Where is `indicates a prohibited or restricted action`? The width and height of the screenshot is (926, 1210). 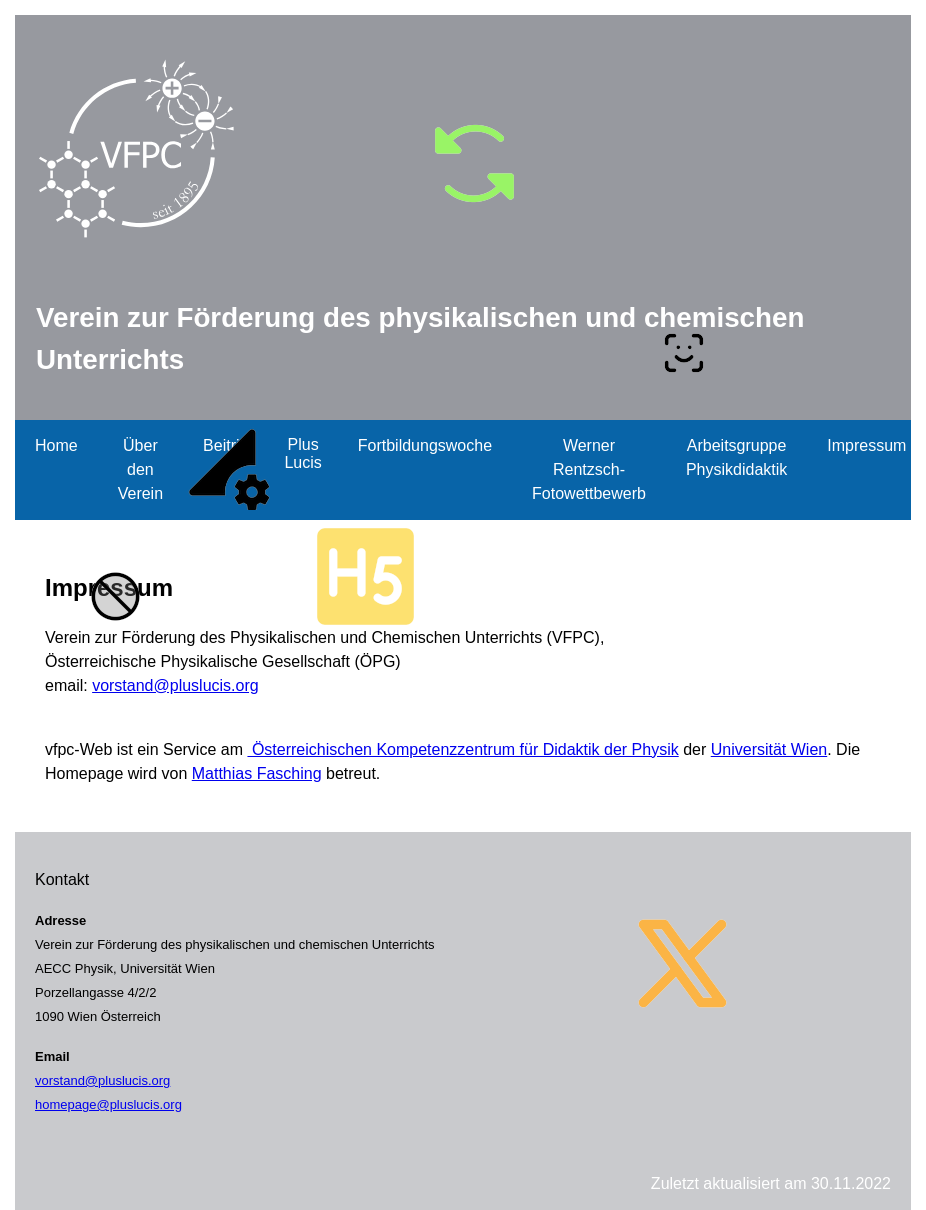
indicates a prohibited or restricted action is located at coordinates (115, 596).